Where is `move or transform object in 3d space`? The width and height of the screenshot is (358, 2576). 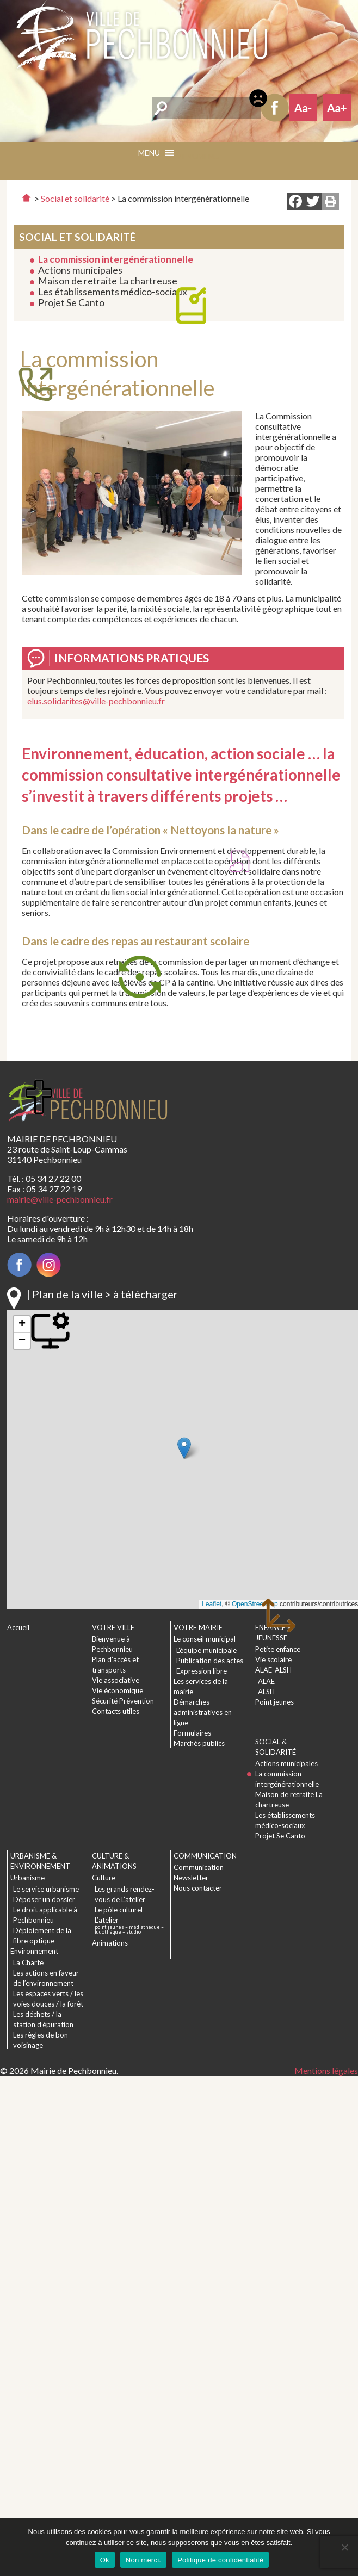 move or transform object in 3d space is located at coordinates (279, 1614).